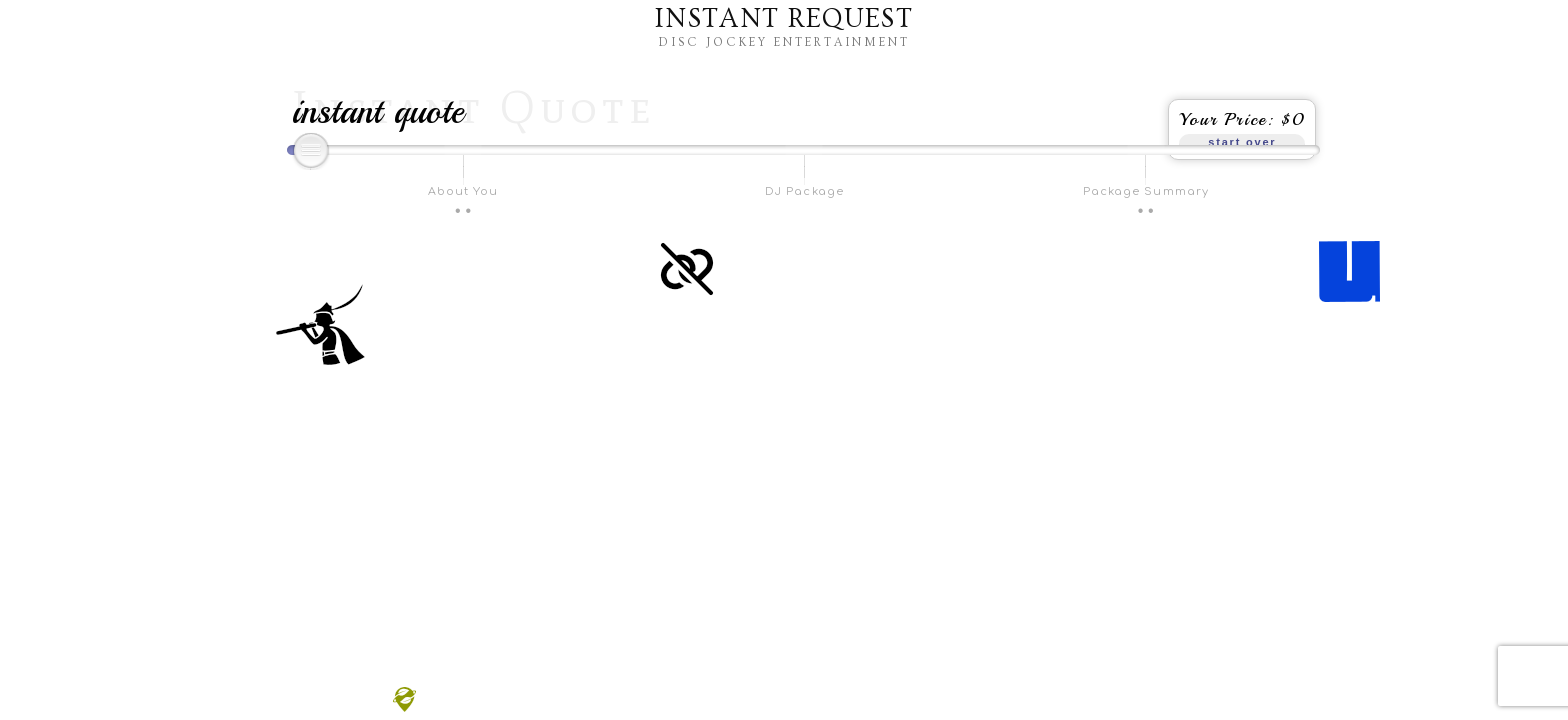 The height and width of the screenshot is (720, 1568). What do you see at coordinates (320, 324) in the screenshot?
I see `pied piper logo` at bounding box center [320, 324].